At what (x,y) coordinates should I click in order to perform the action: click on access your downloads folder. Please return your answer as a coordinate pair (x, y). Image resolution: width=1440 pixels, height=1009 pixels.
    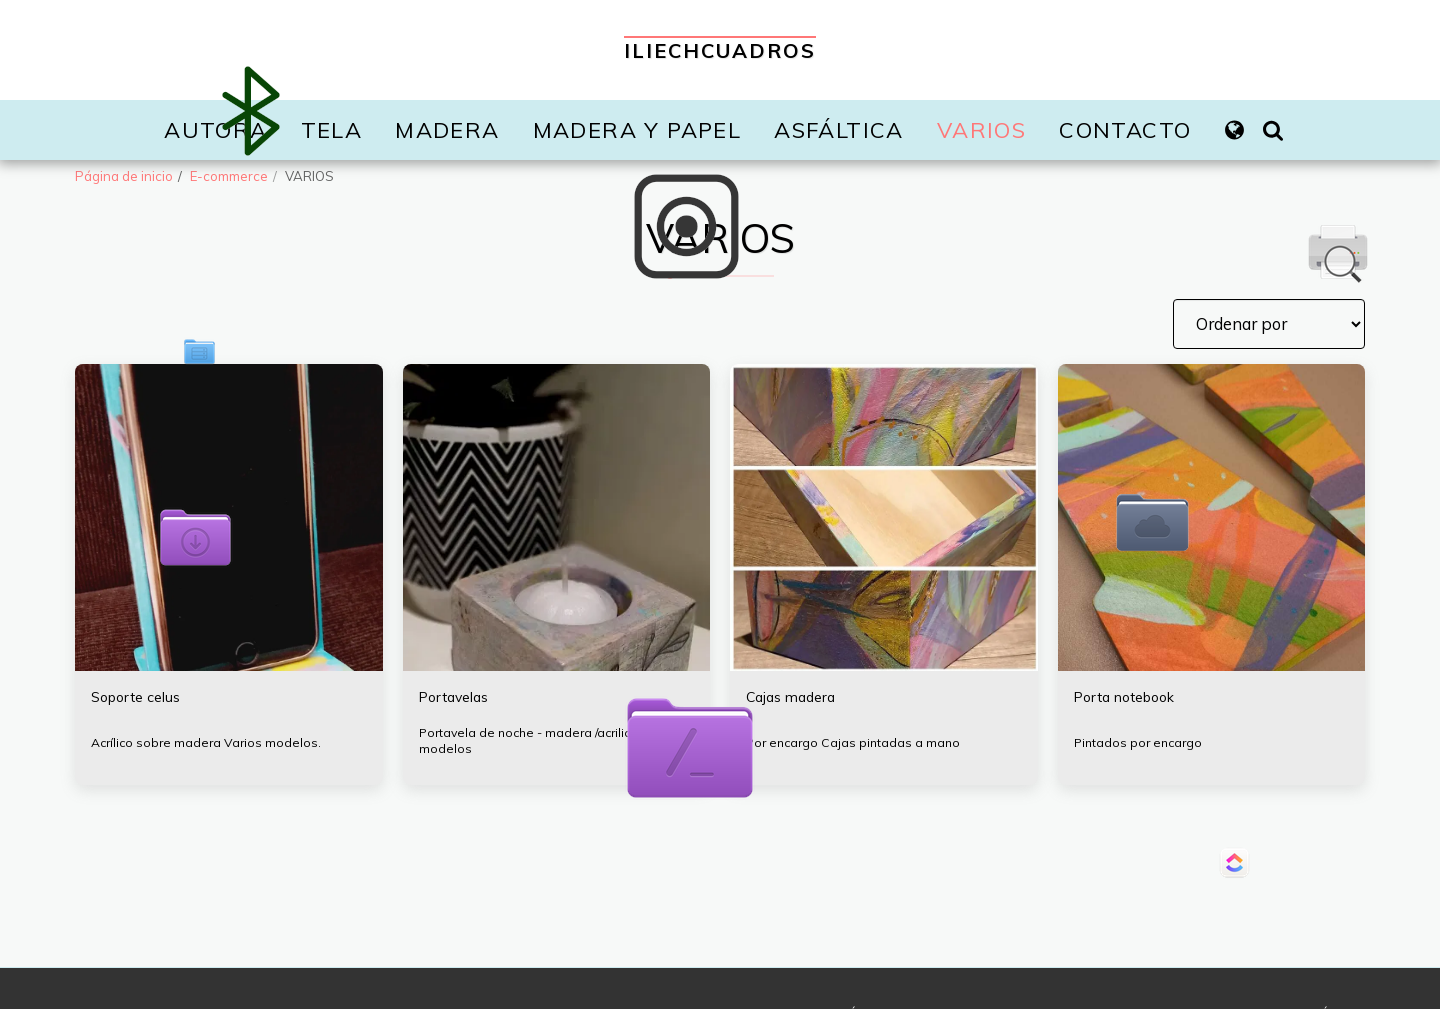
    Looking at the image, I should click on (195, 537).